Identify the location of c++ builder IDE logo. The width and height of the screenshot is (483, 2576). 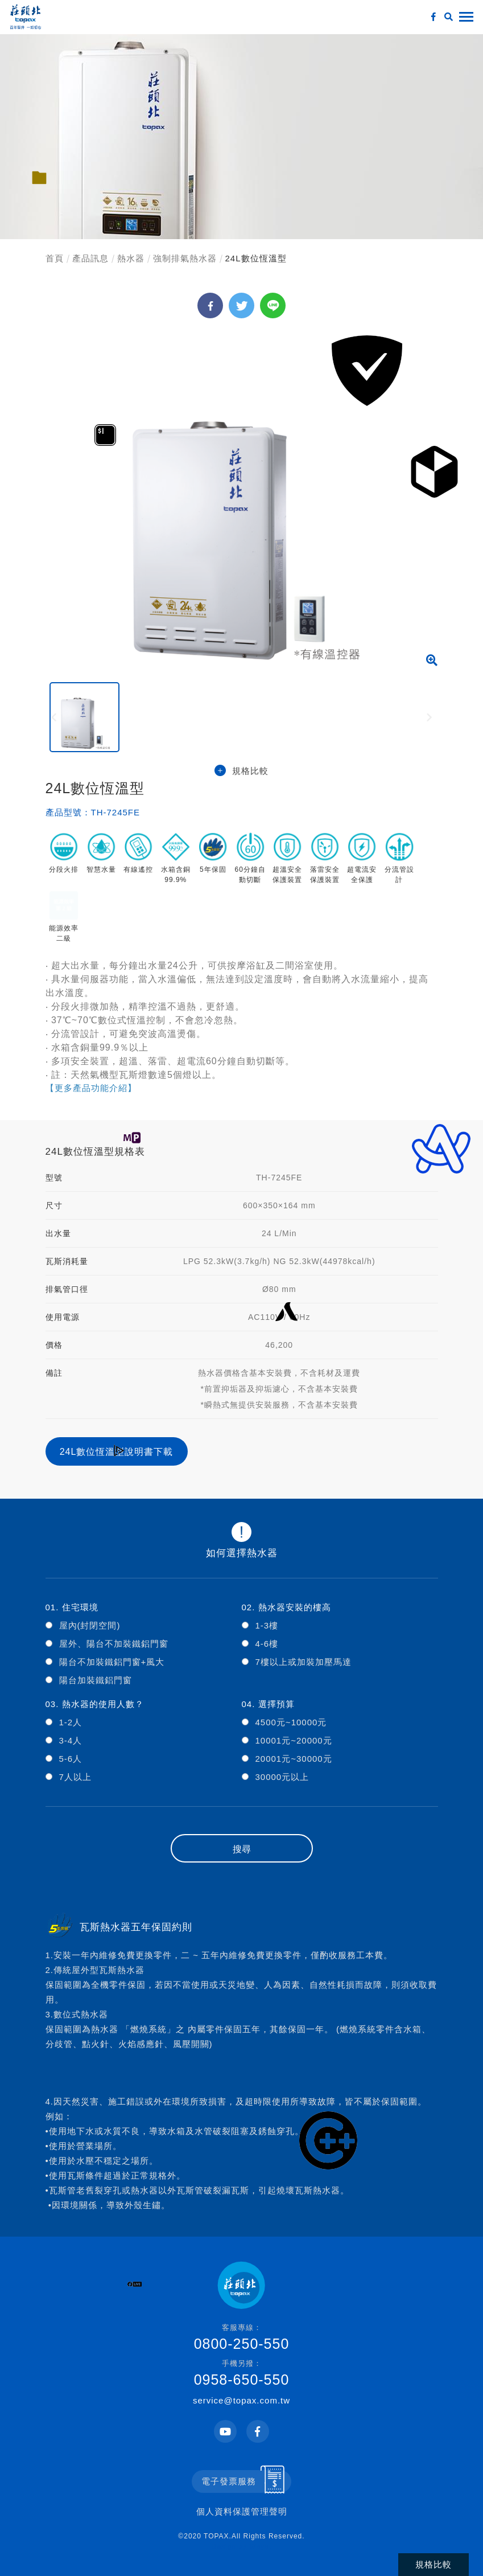
(328, 2140).